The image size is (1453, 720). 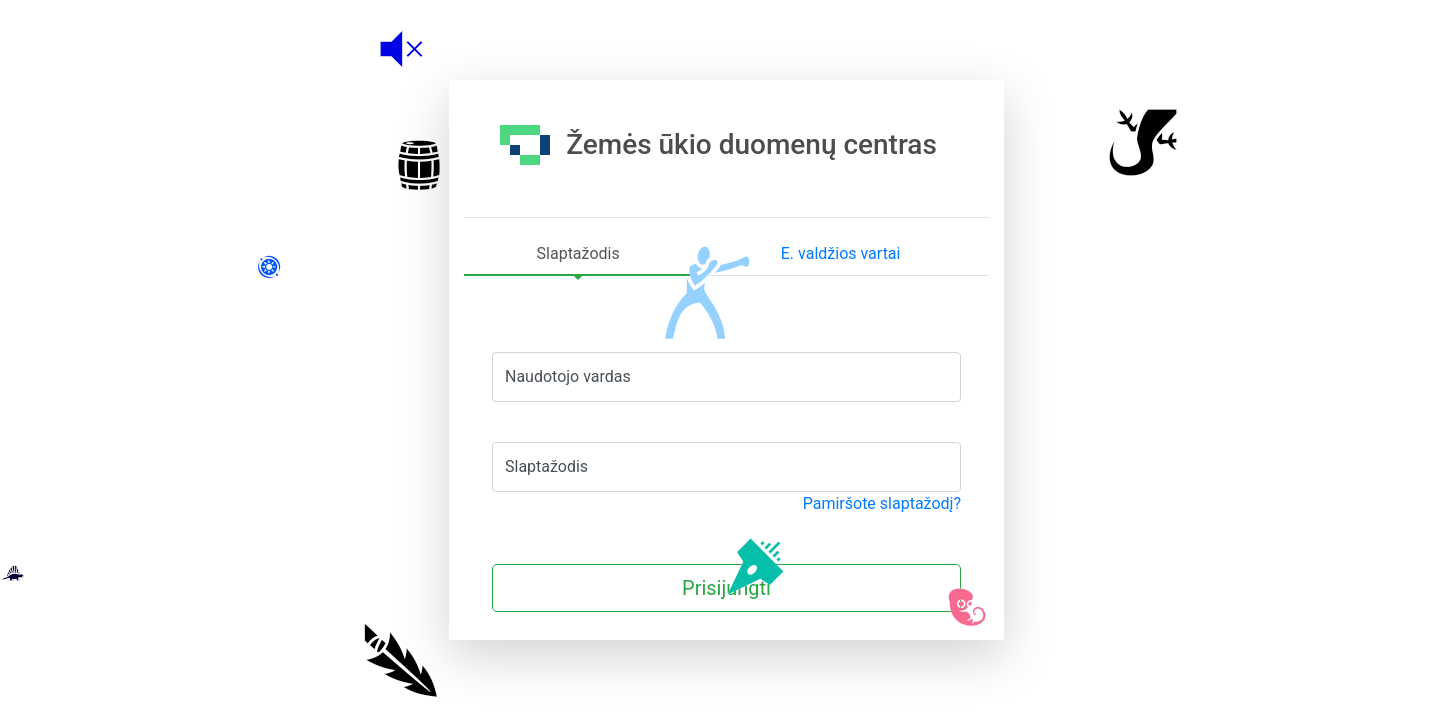 I want to click on indicates pregnancy or fetal development status, so click(x=967, y=607).